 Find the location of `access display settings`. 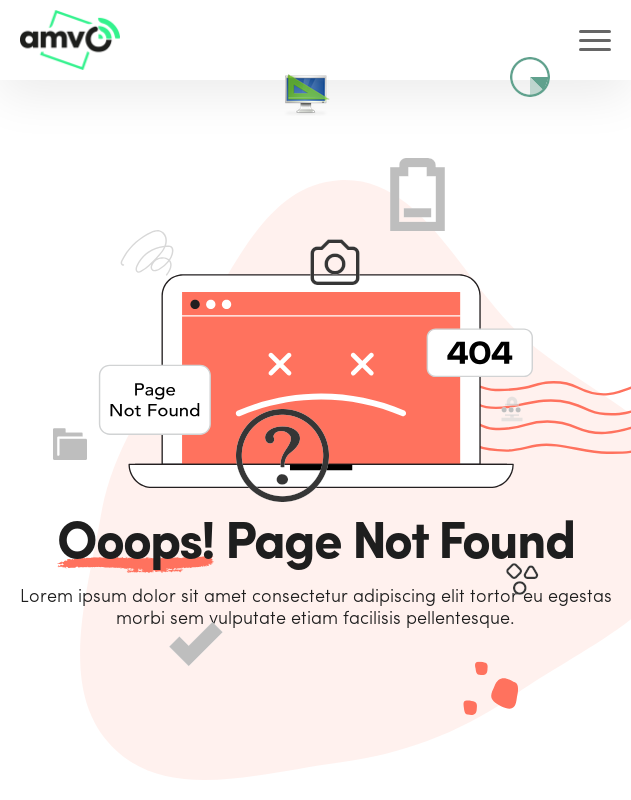

access display settings is located at coordinates (306, 93).